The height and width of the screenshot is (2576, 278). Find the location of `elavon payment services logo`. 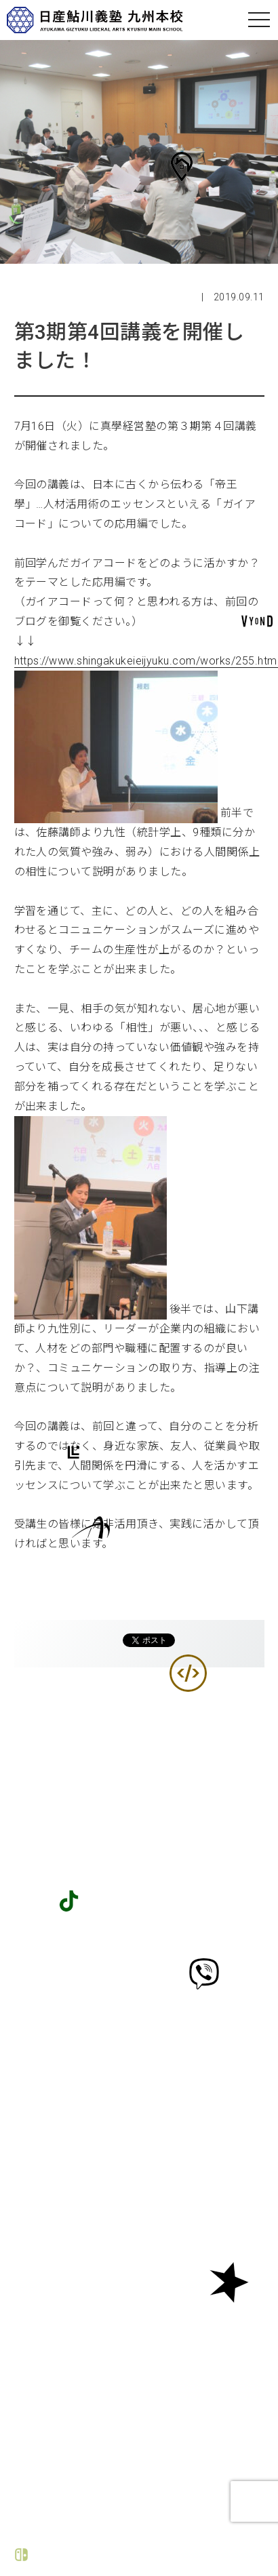

elavon payment services logo is located at coordinates (91, 1528).